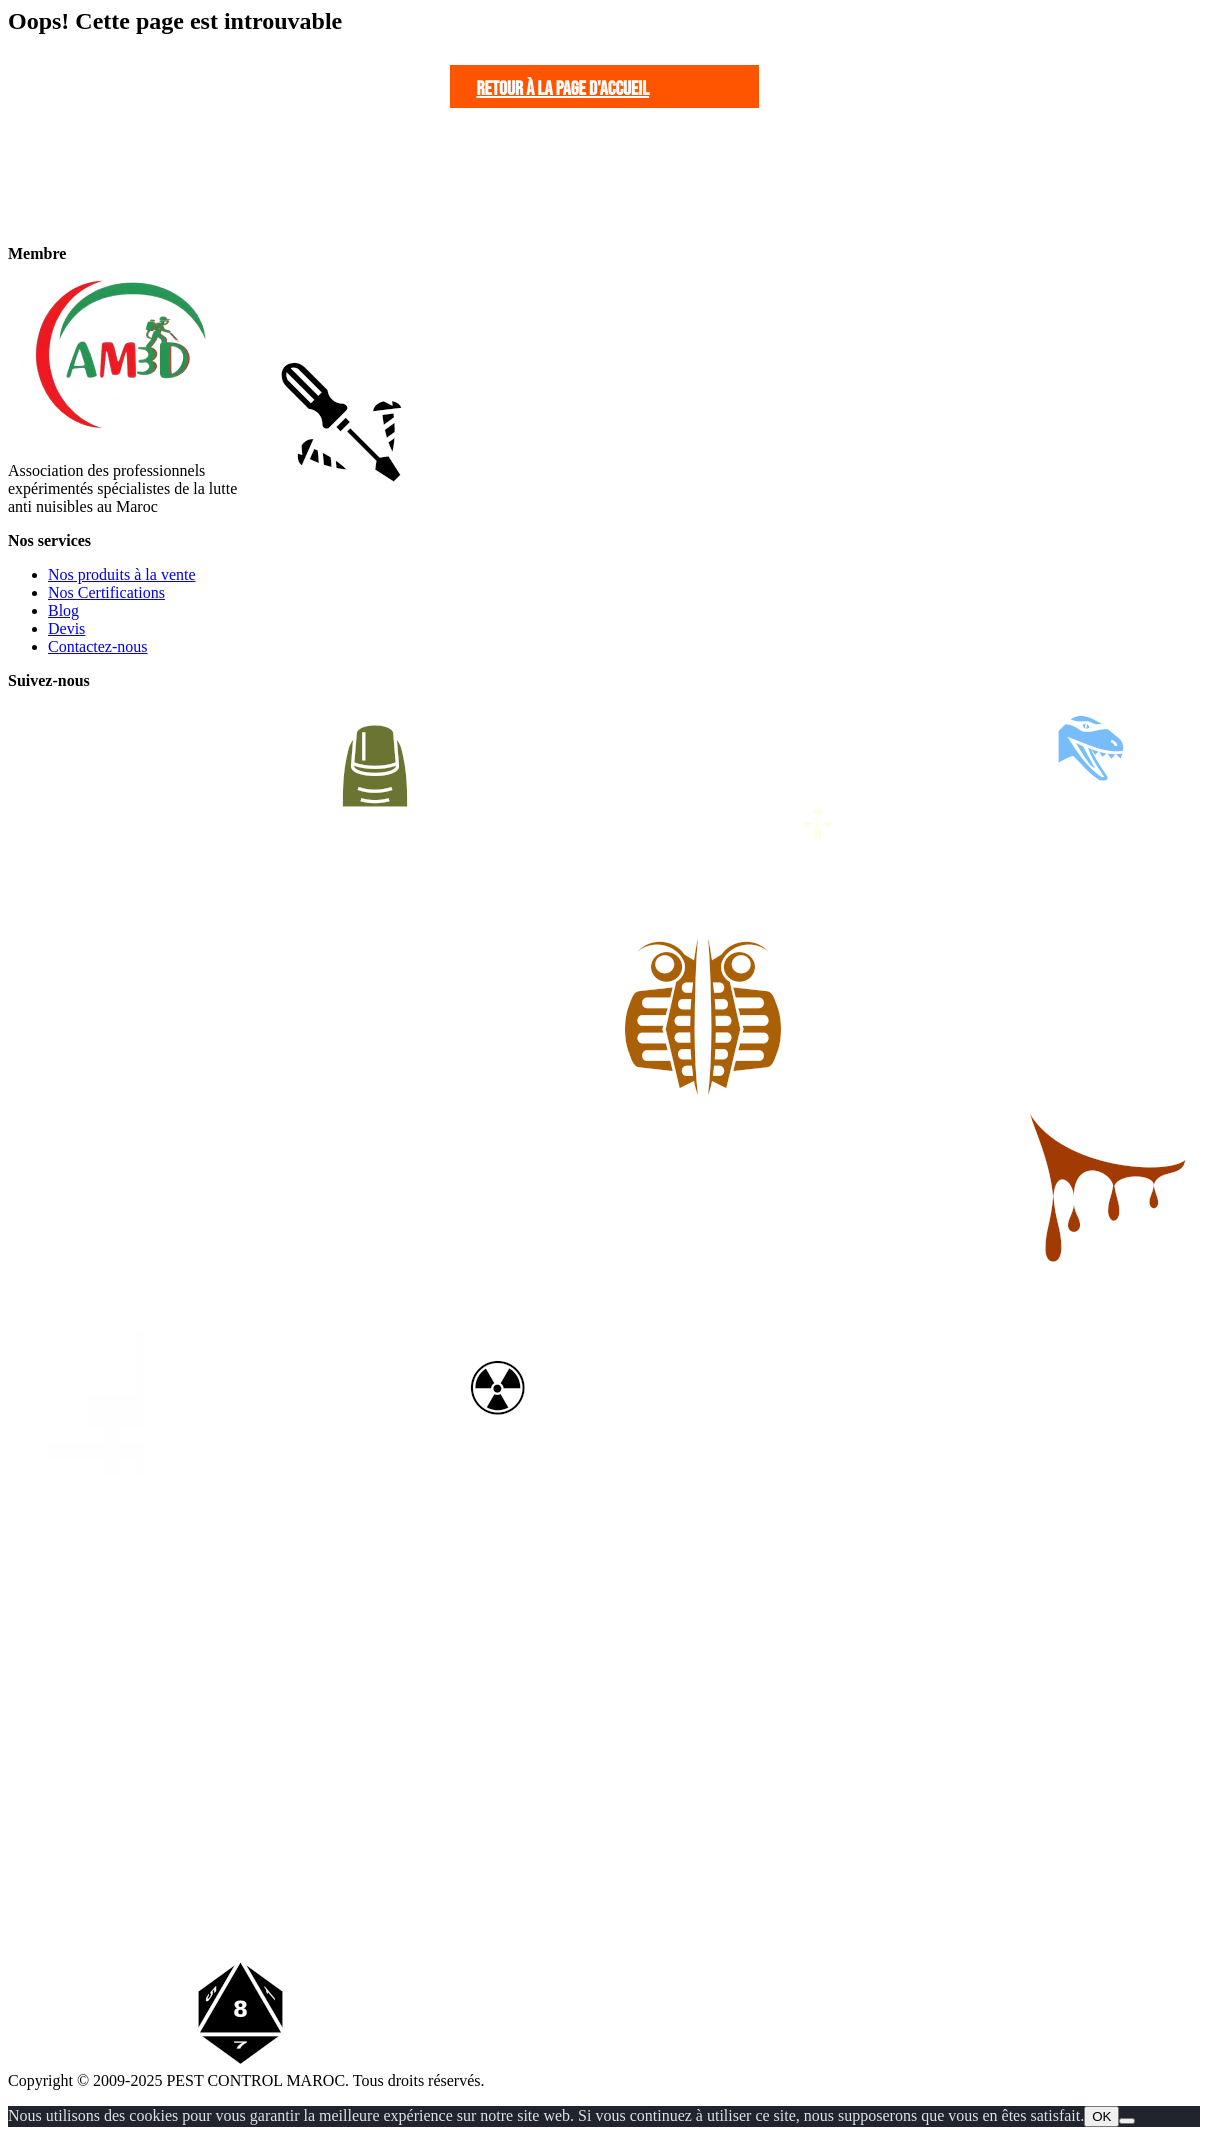 The image size is (1208, 2135). What do you see at coordinates (1108, 1185) in the screenshot?
I see `indicates bleeding or wound status effect in a game` at bounding box center [1108, 1185].